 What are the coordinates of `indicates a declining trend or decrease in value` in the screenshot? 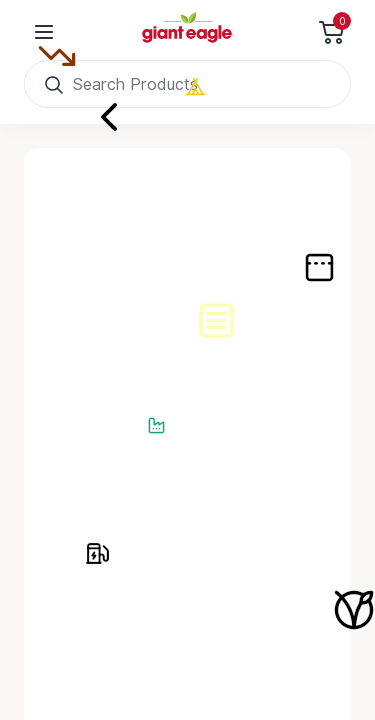 It's located at (57, 56).